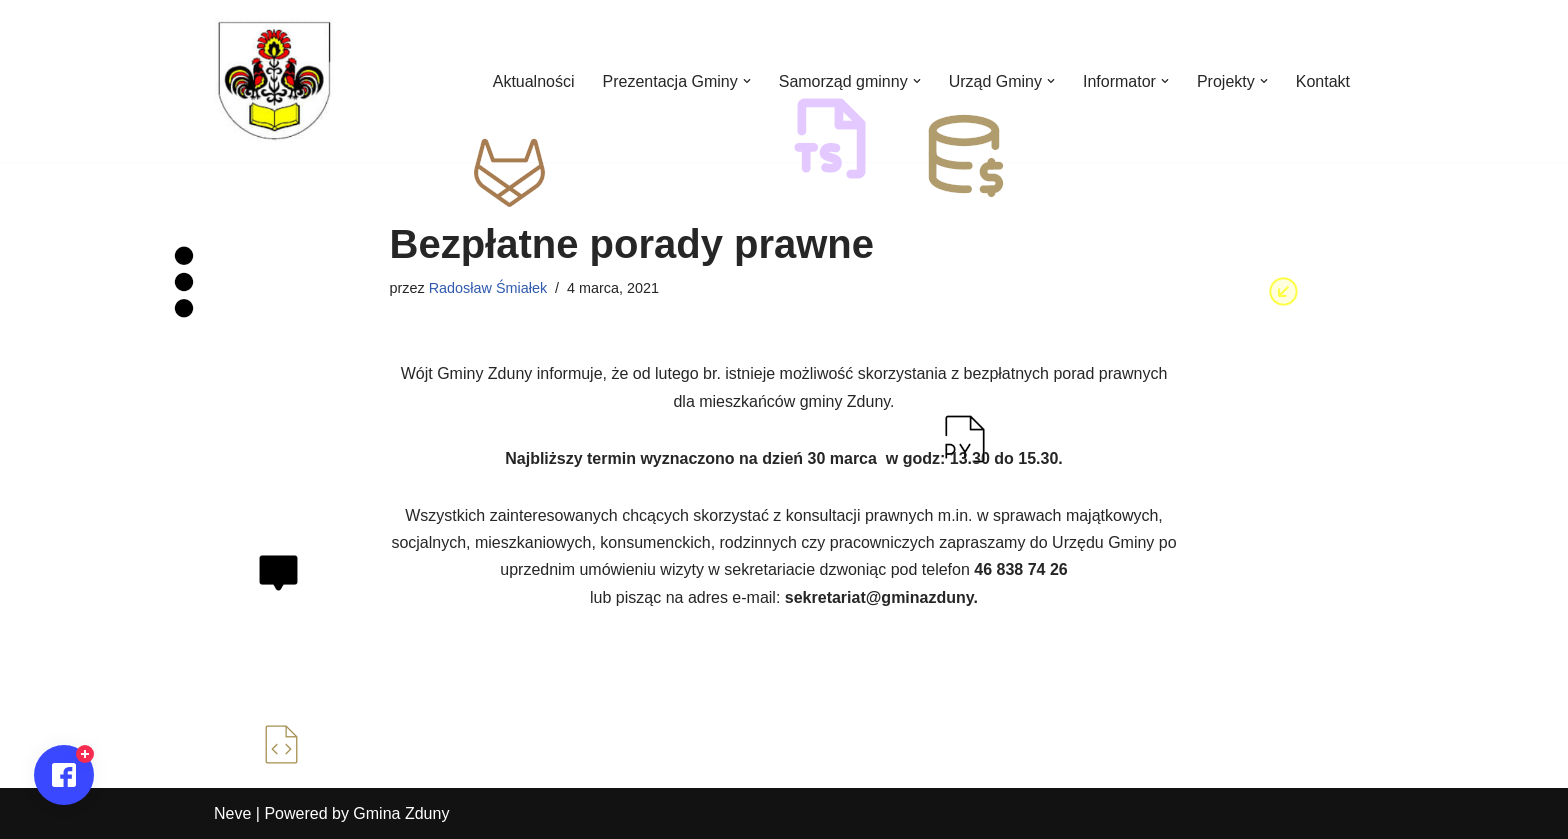 The height and width of the screenshot is (839, 1568). What do you see at coordinates (184, 282) in the screenshot?
I see `open more options menu` at bounding box center [184, 282].